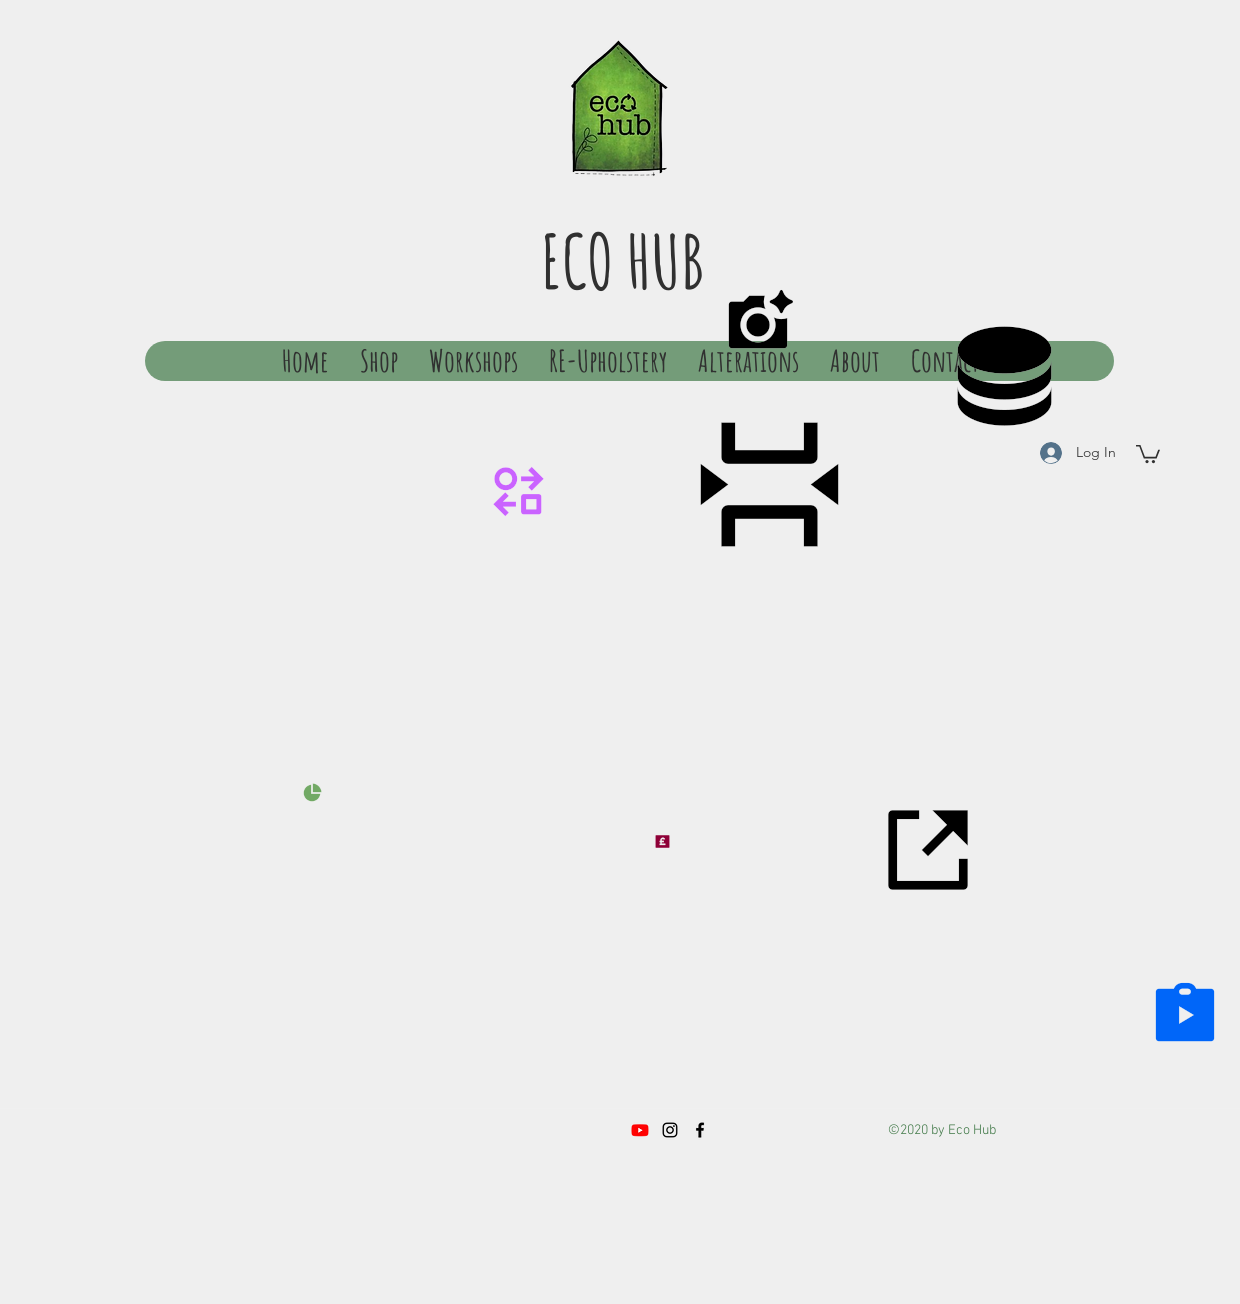  I want to click on start a presentation or slideshow, so click(1185, 1015).